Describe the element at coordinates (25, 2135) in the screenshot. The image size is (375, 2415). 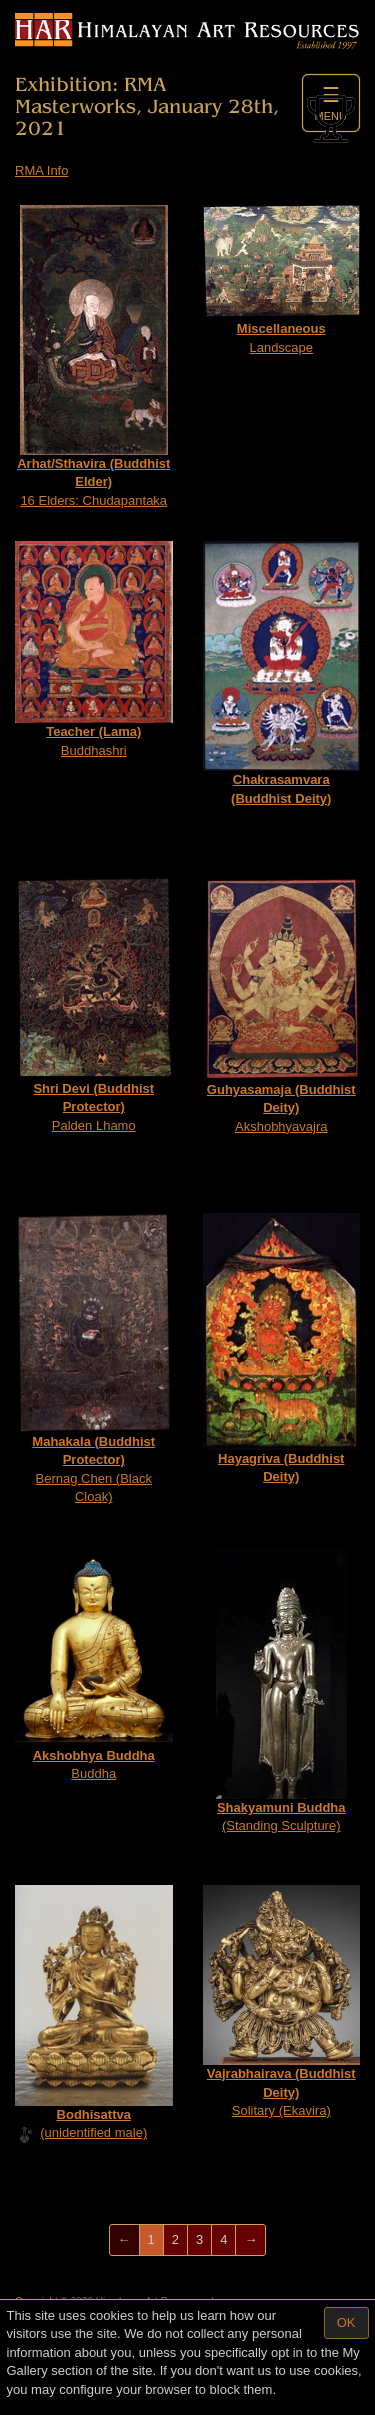
I see `view current temperature` at that location.